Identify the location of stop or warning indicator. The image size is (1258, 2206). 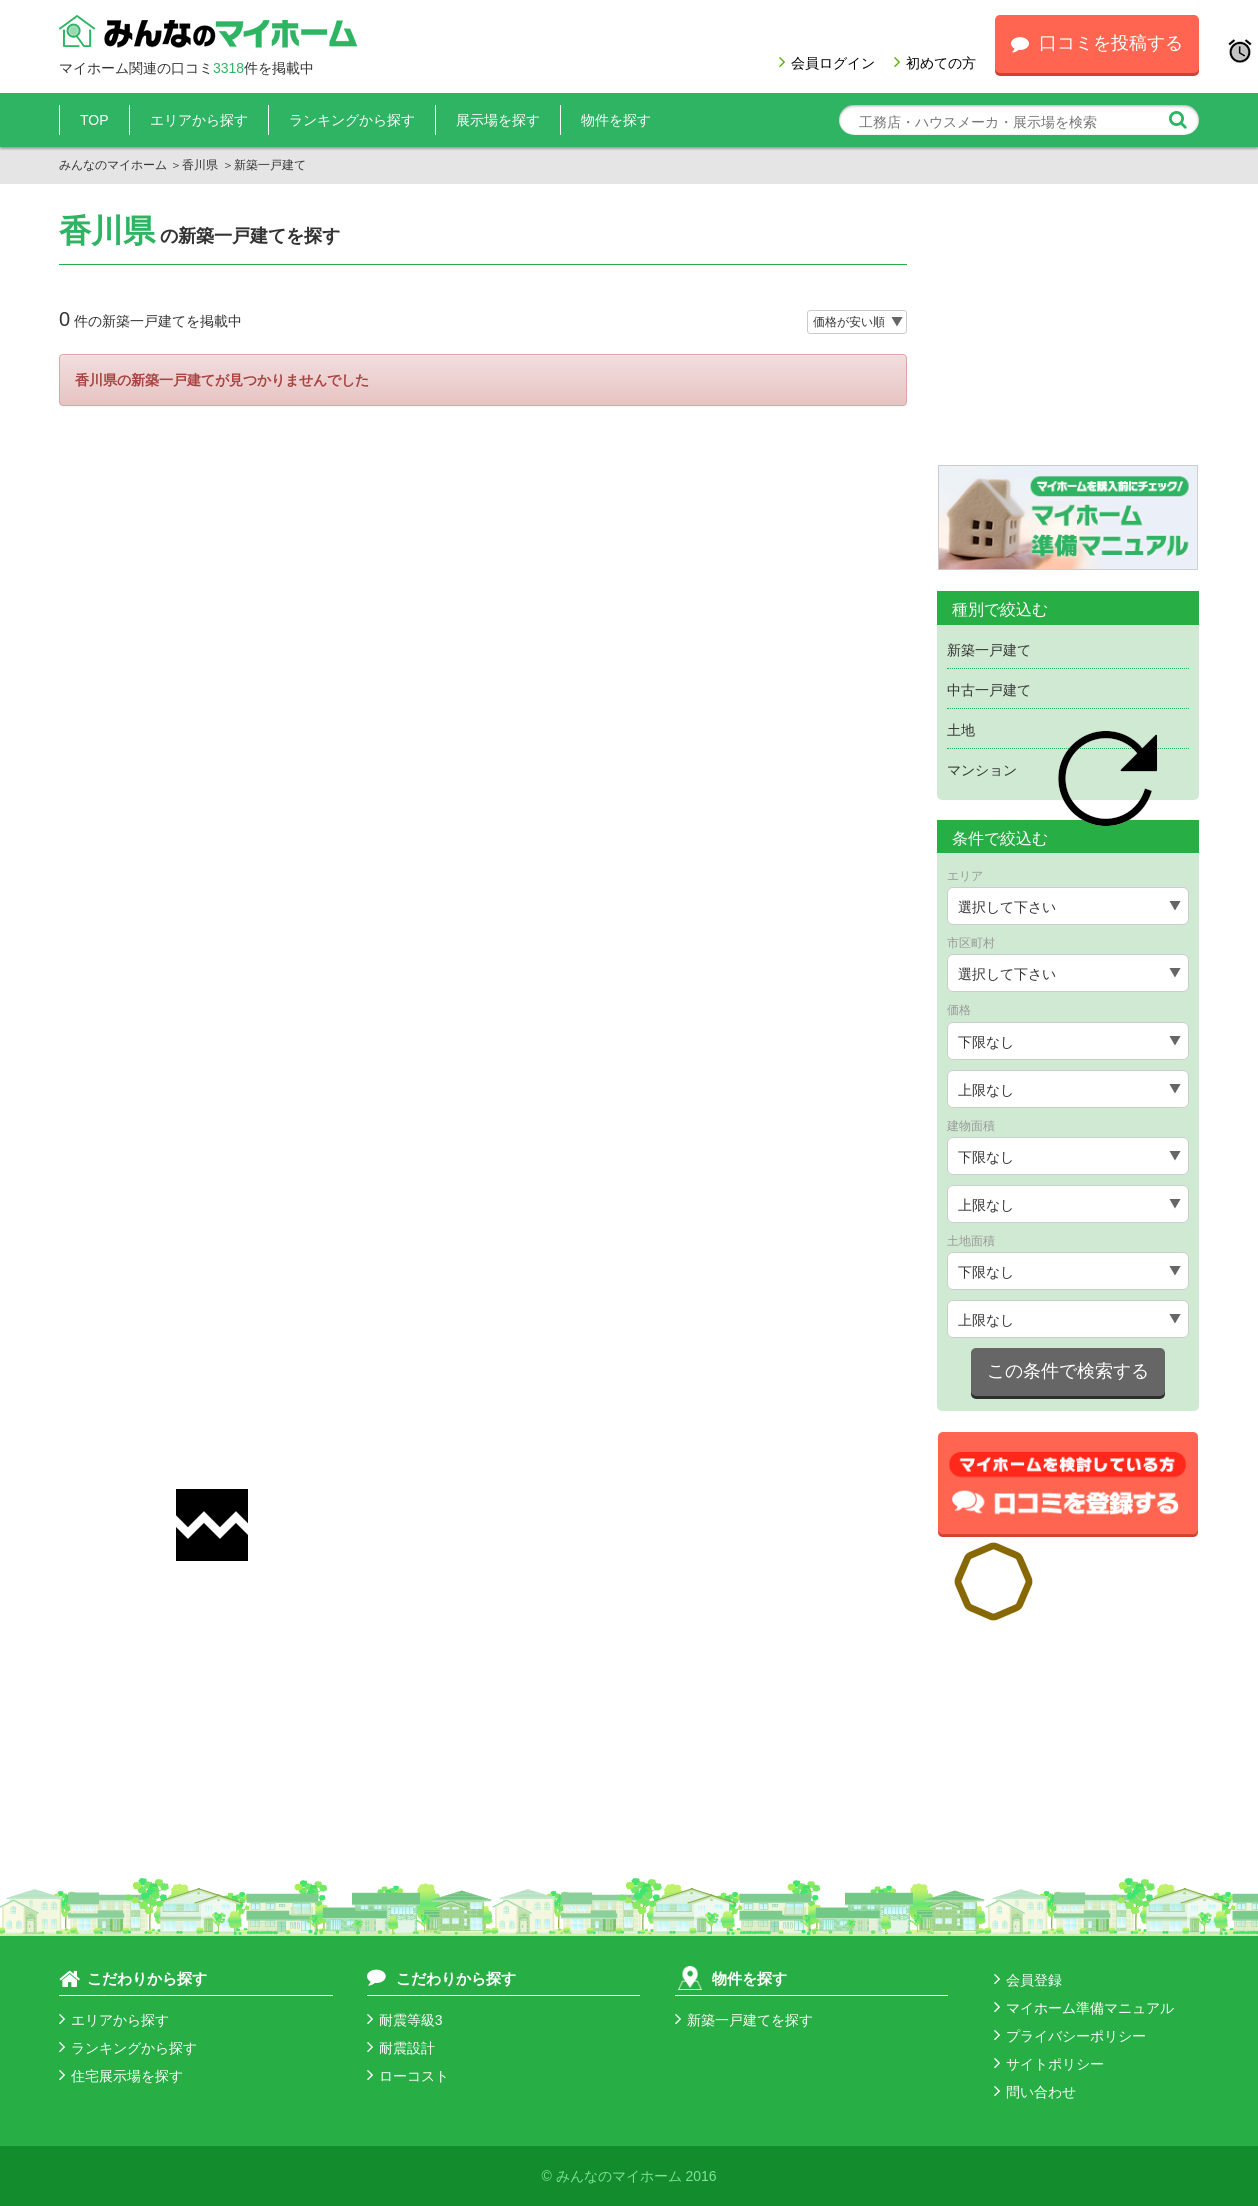
(993, 1581).